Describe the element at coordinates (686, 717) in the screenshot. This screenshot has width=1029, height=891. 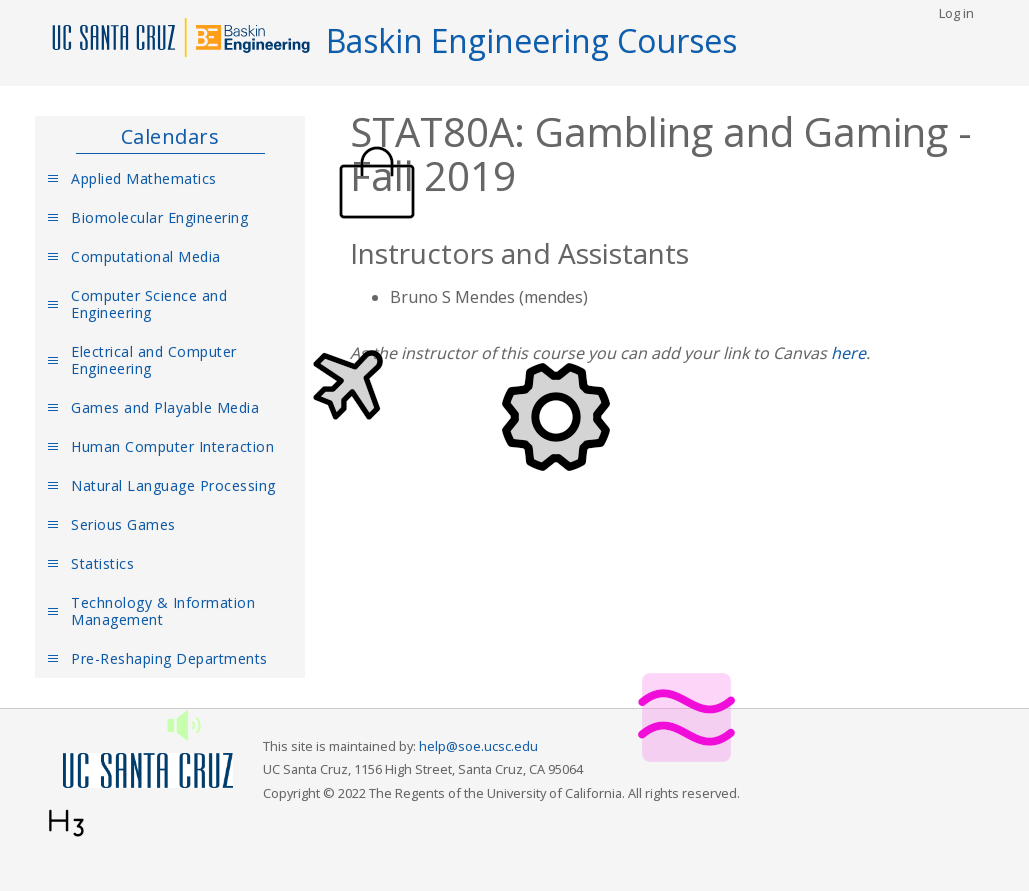
I see `indicates approximate or estimated value` at that location.